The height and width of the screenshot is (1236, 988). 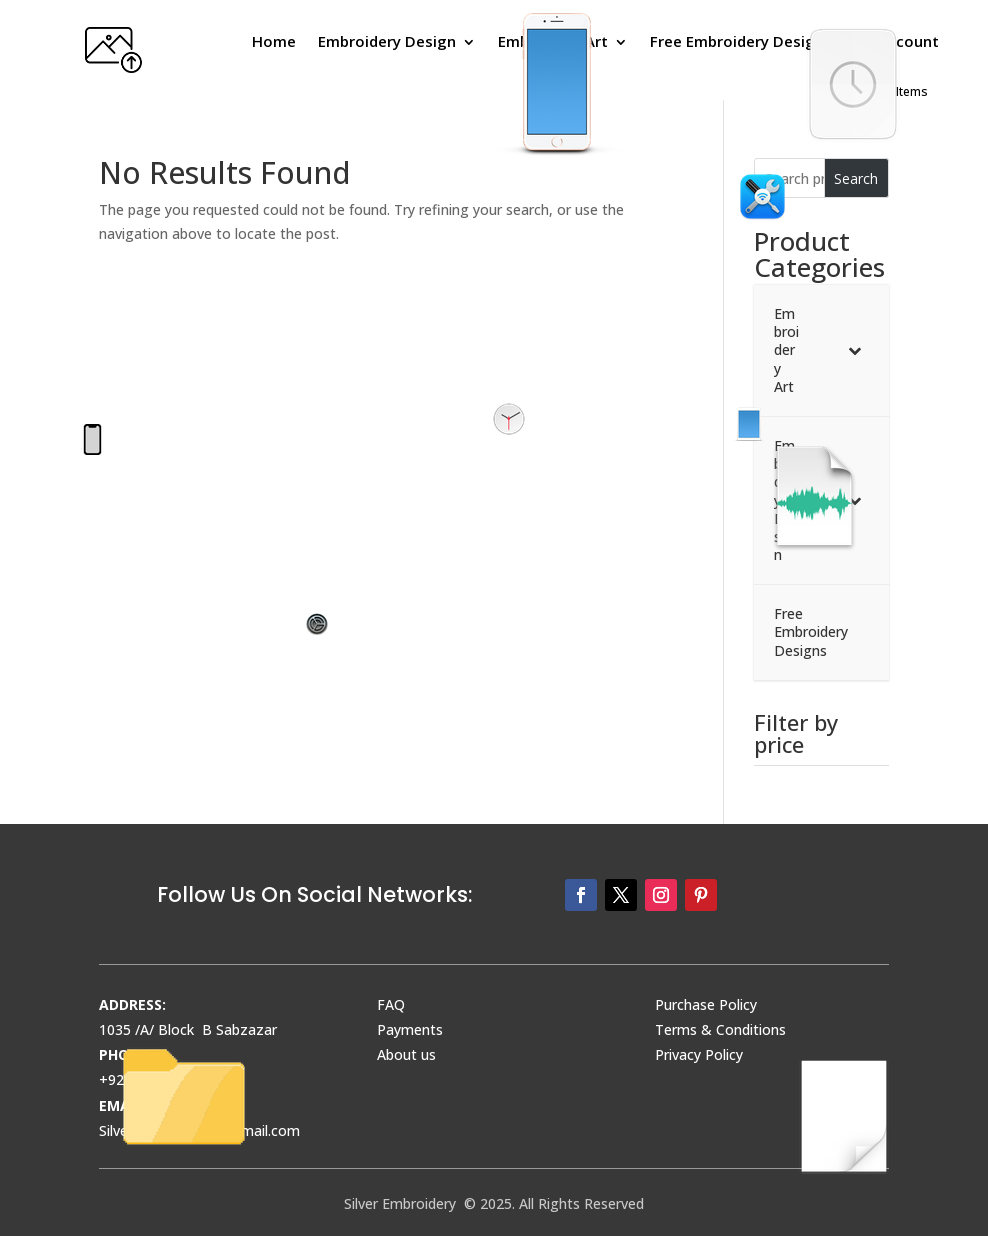 What do you see at coordinates (749, 424) in the screenshot?
I see `manage connected iPad device` at bounding box center [749, 424].